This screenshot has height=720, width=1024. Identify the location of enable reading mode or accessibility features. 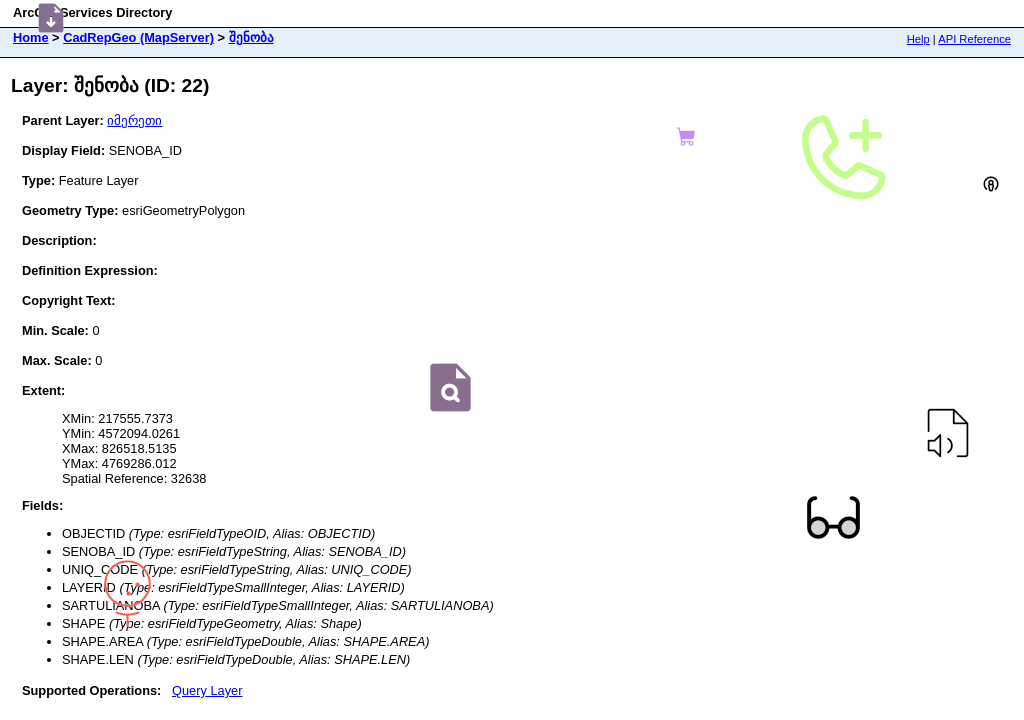
(833, 518).